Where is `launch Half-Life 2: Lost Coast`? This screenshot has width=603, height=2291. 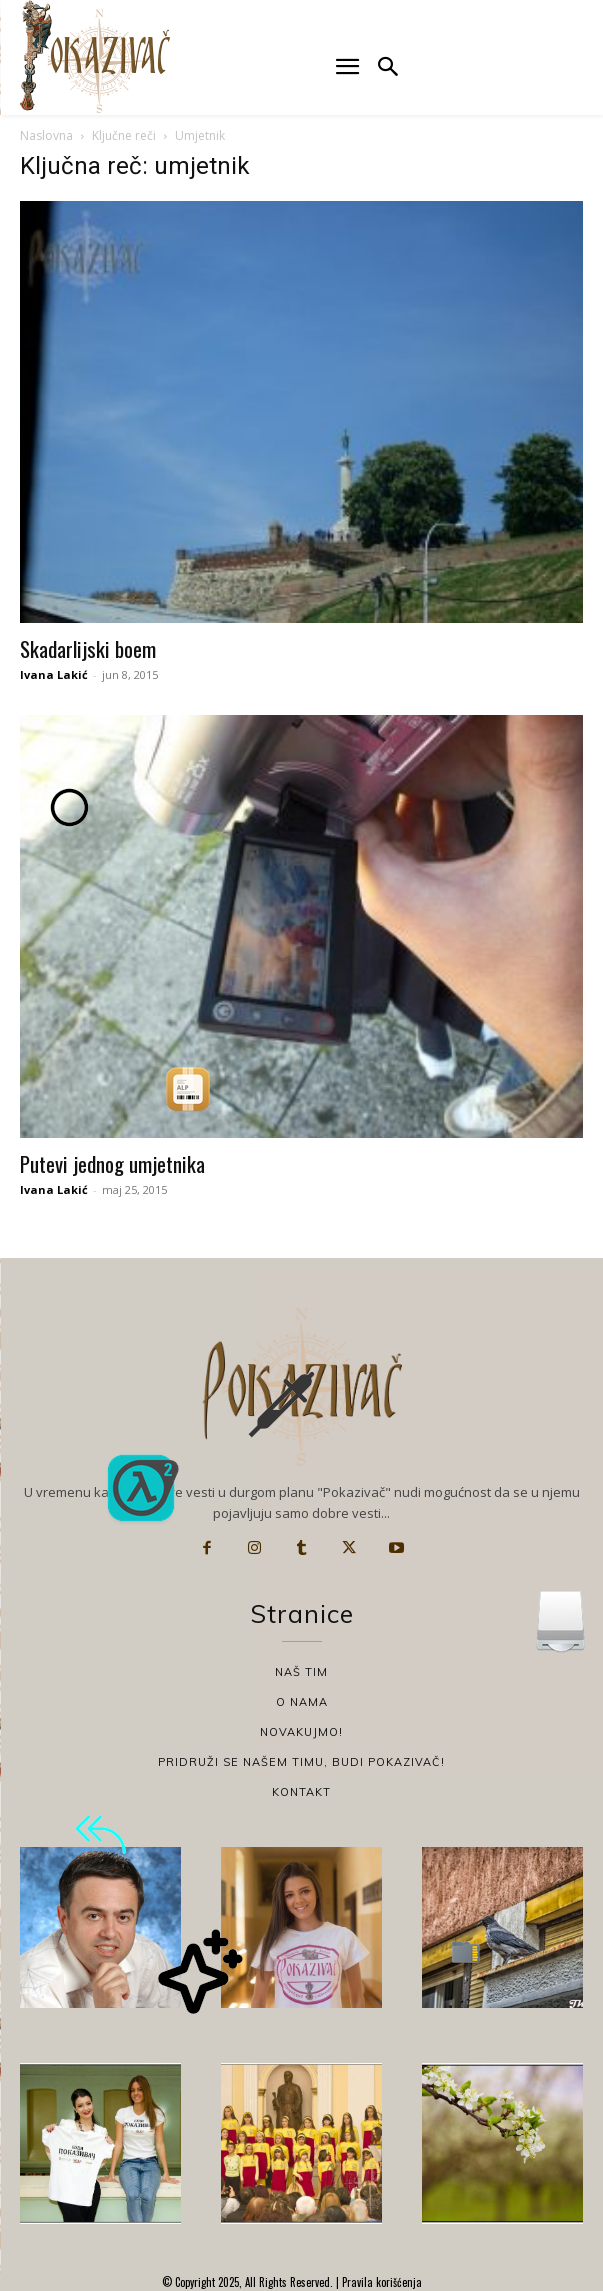
launch Half-Life 2: Lost Coast is located at coordinates (141, 1488).